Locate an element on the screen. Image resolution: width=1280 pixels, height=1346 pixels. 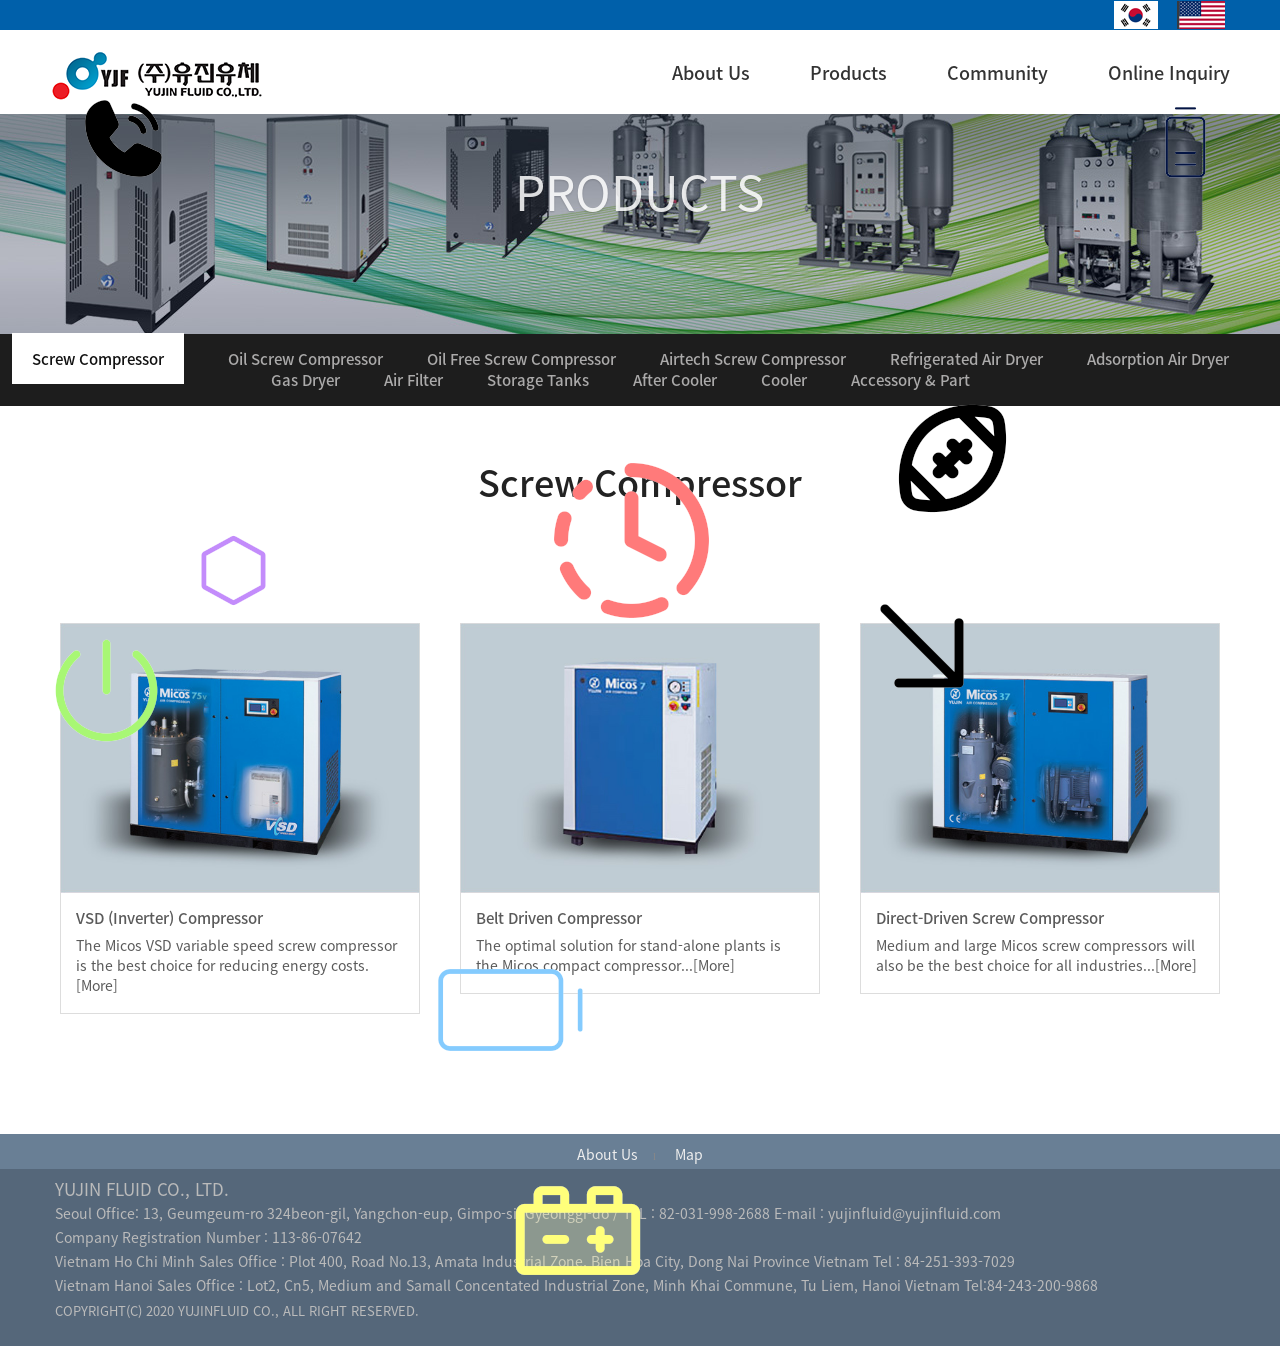
indicates battery is empty or depleted is located at coordinates (508, 1010).